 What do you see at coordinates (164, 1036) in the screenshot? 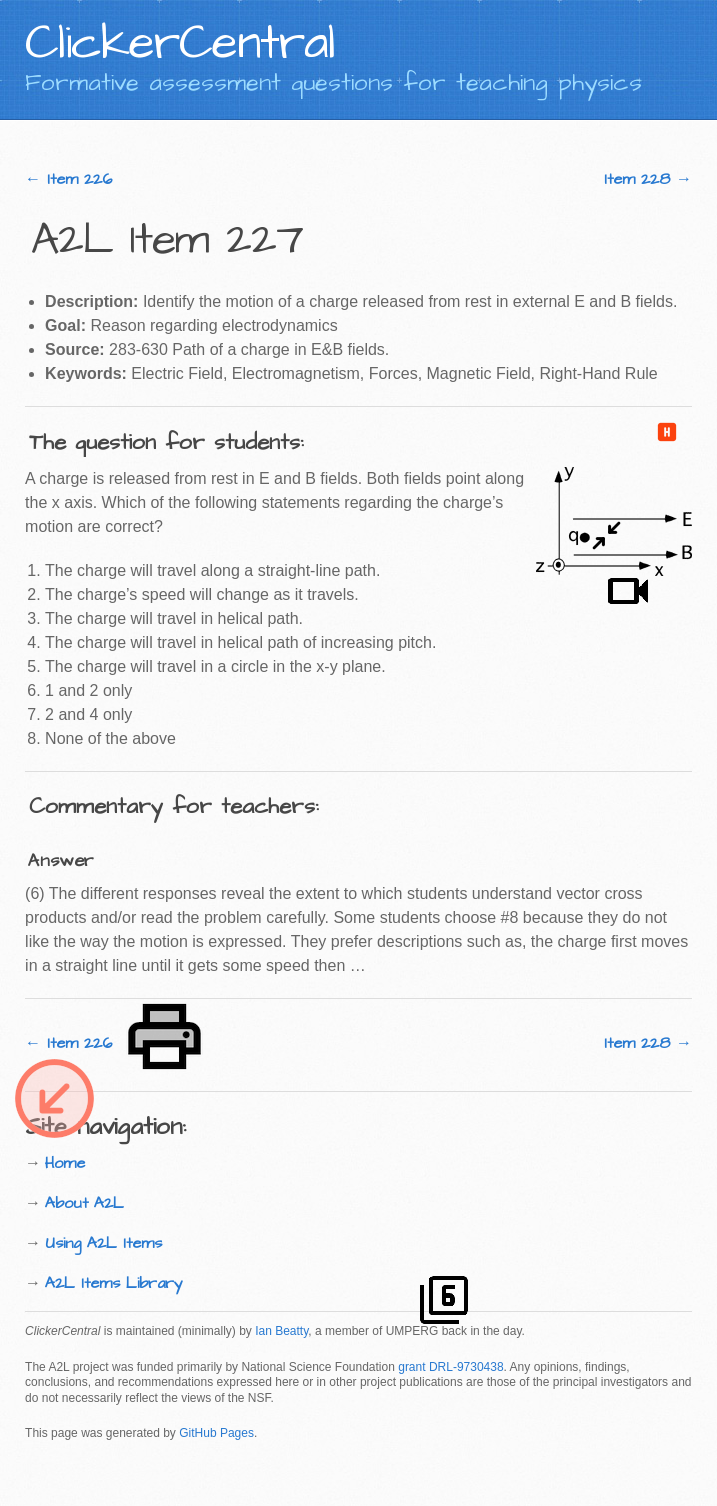
I see `print current document or page` at bounding box center [164, 1036].